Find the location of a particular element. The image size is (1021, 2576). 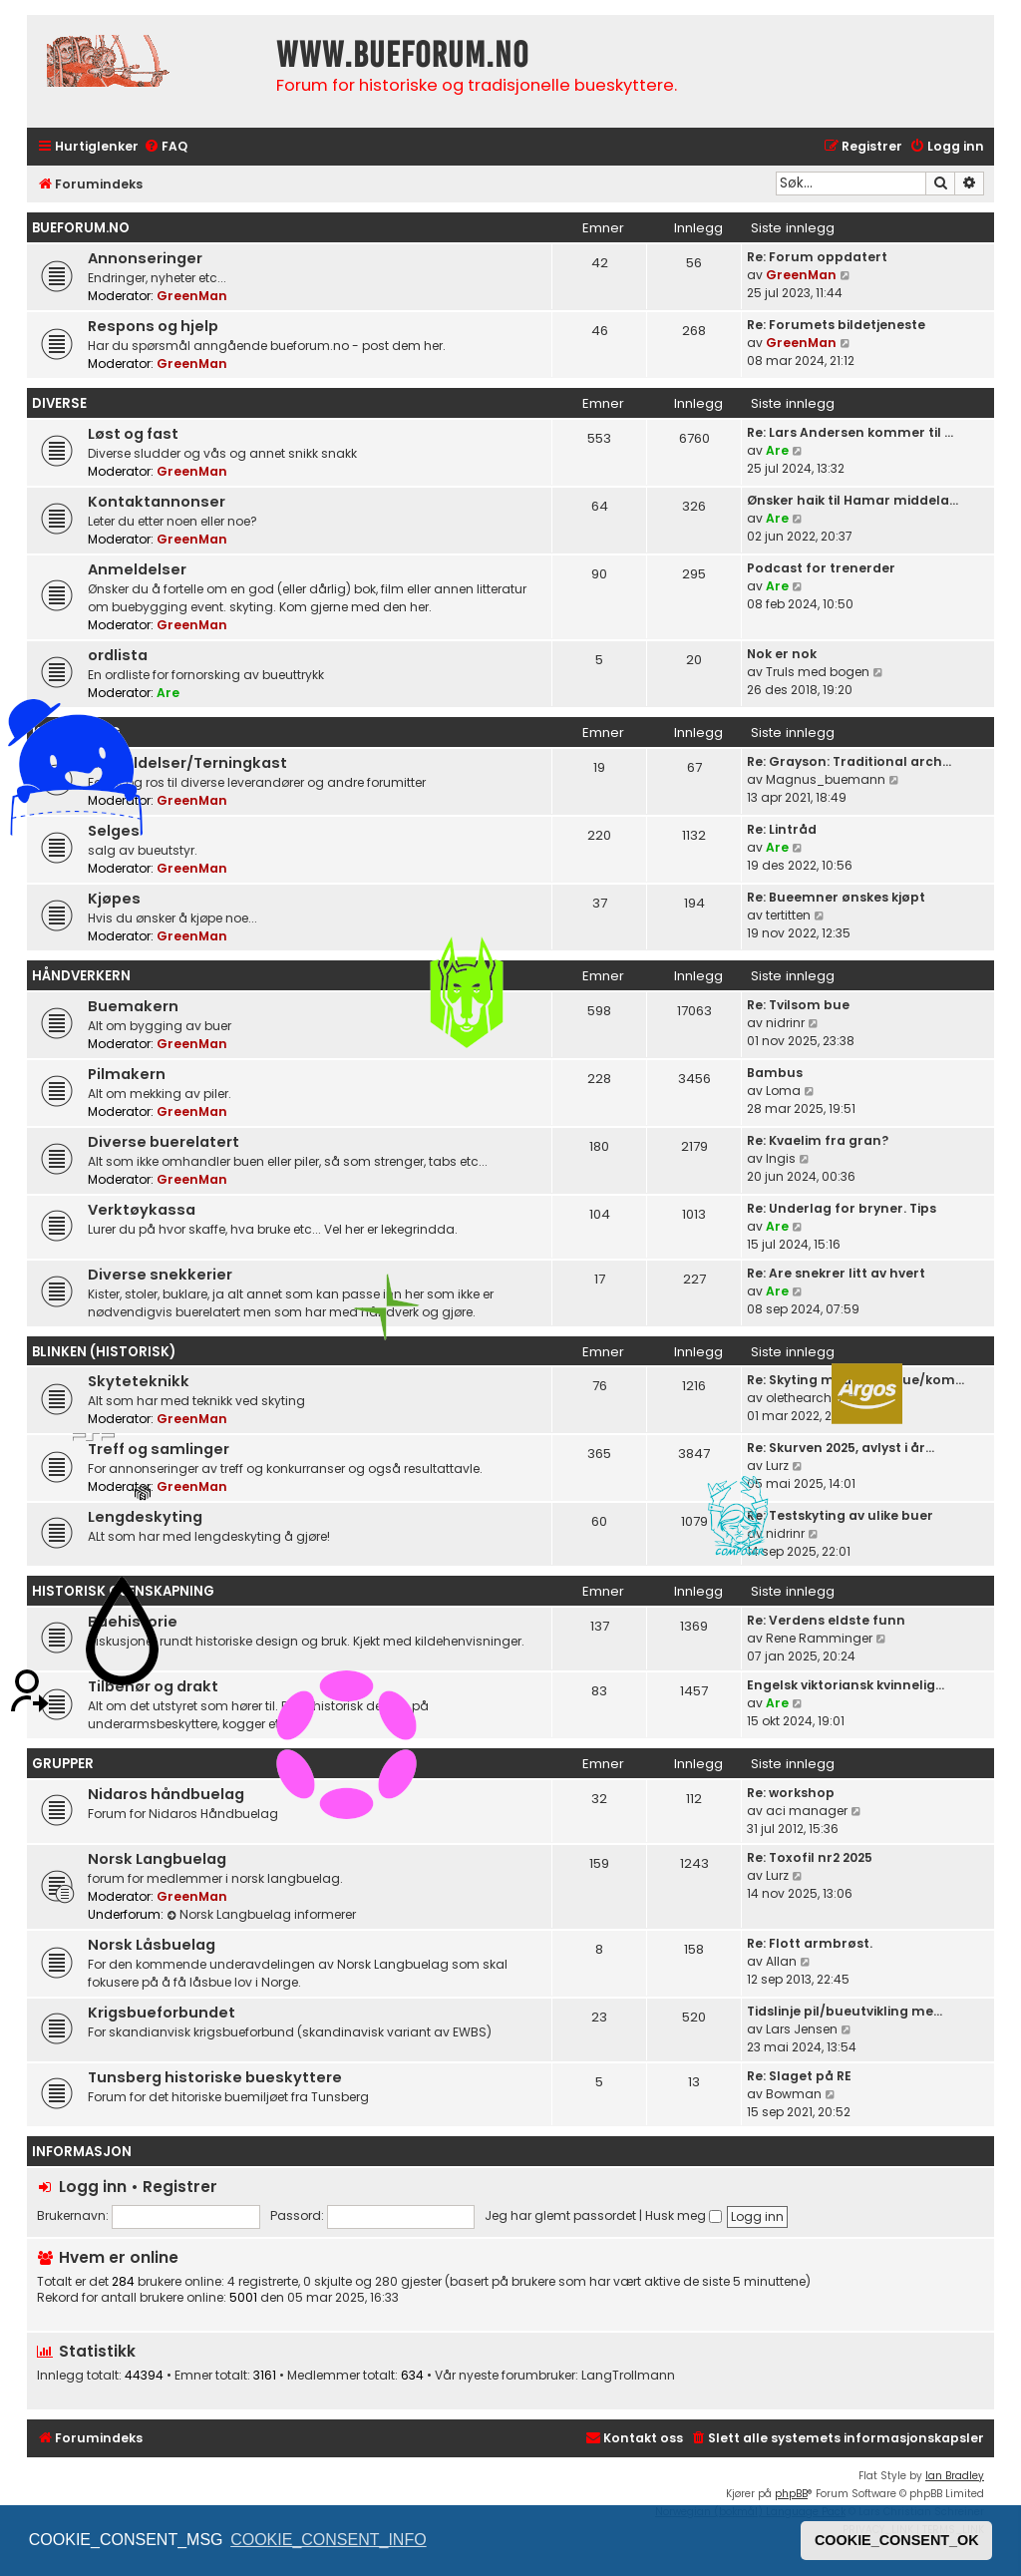

visit the Composer website or documentation is located at coordinates (738, 1516).